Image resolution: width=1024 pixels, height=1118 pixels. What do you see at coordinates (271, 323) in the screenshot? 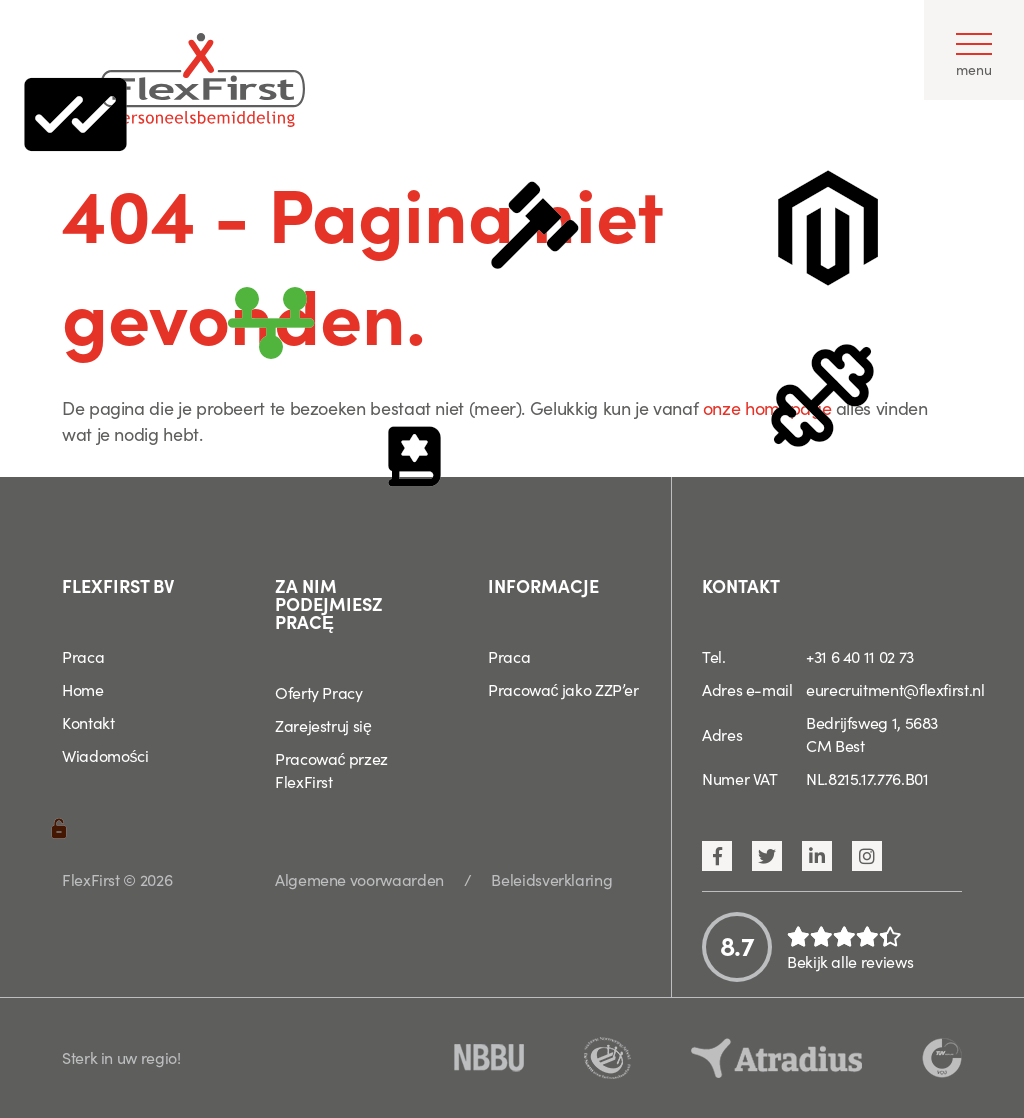
I see `view timeline or chronological history` at bounding box center [271, 323].